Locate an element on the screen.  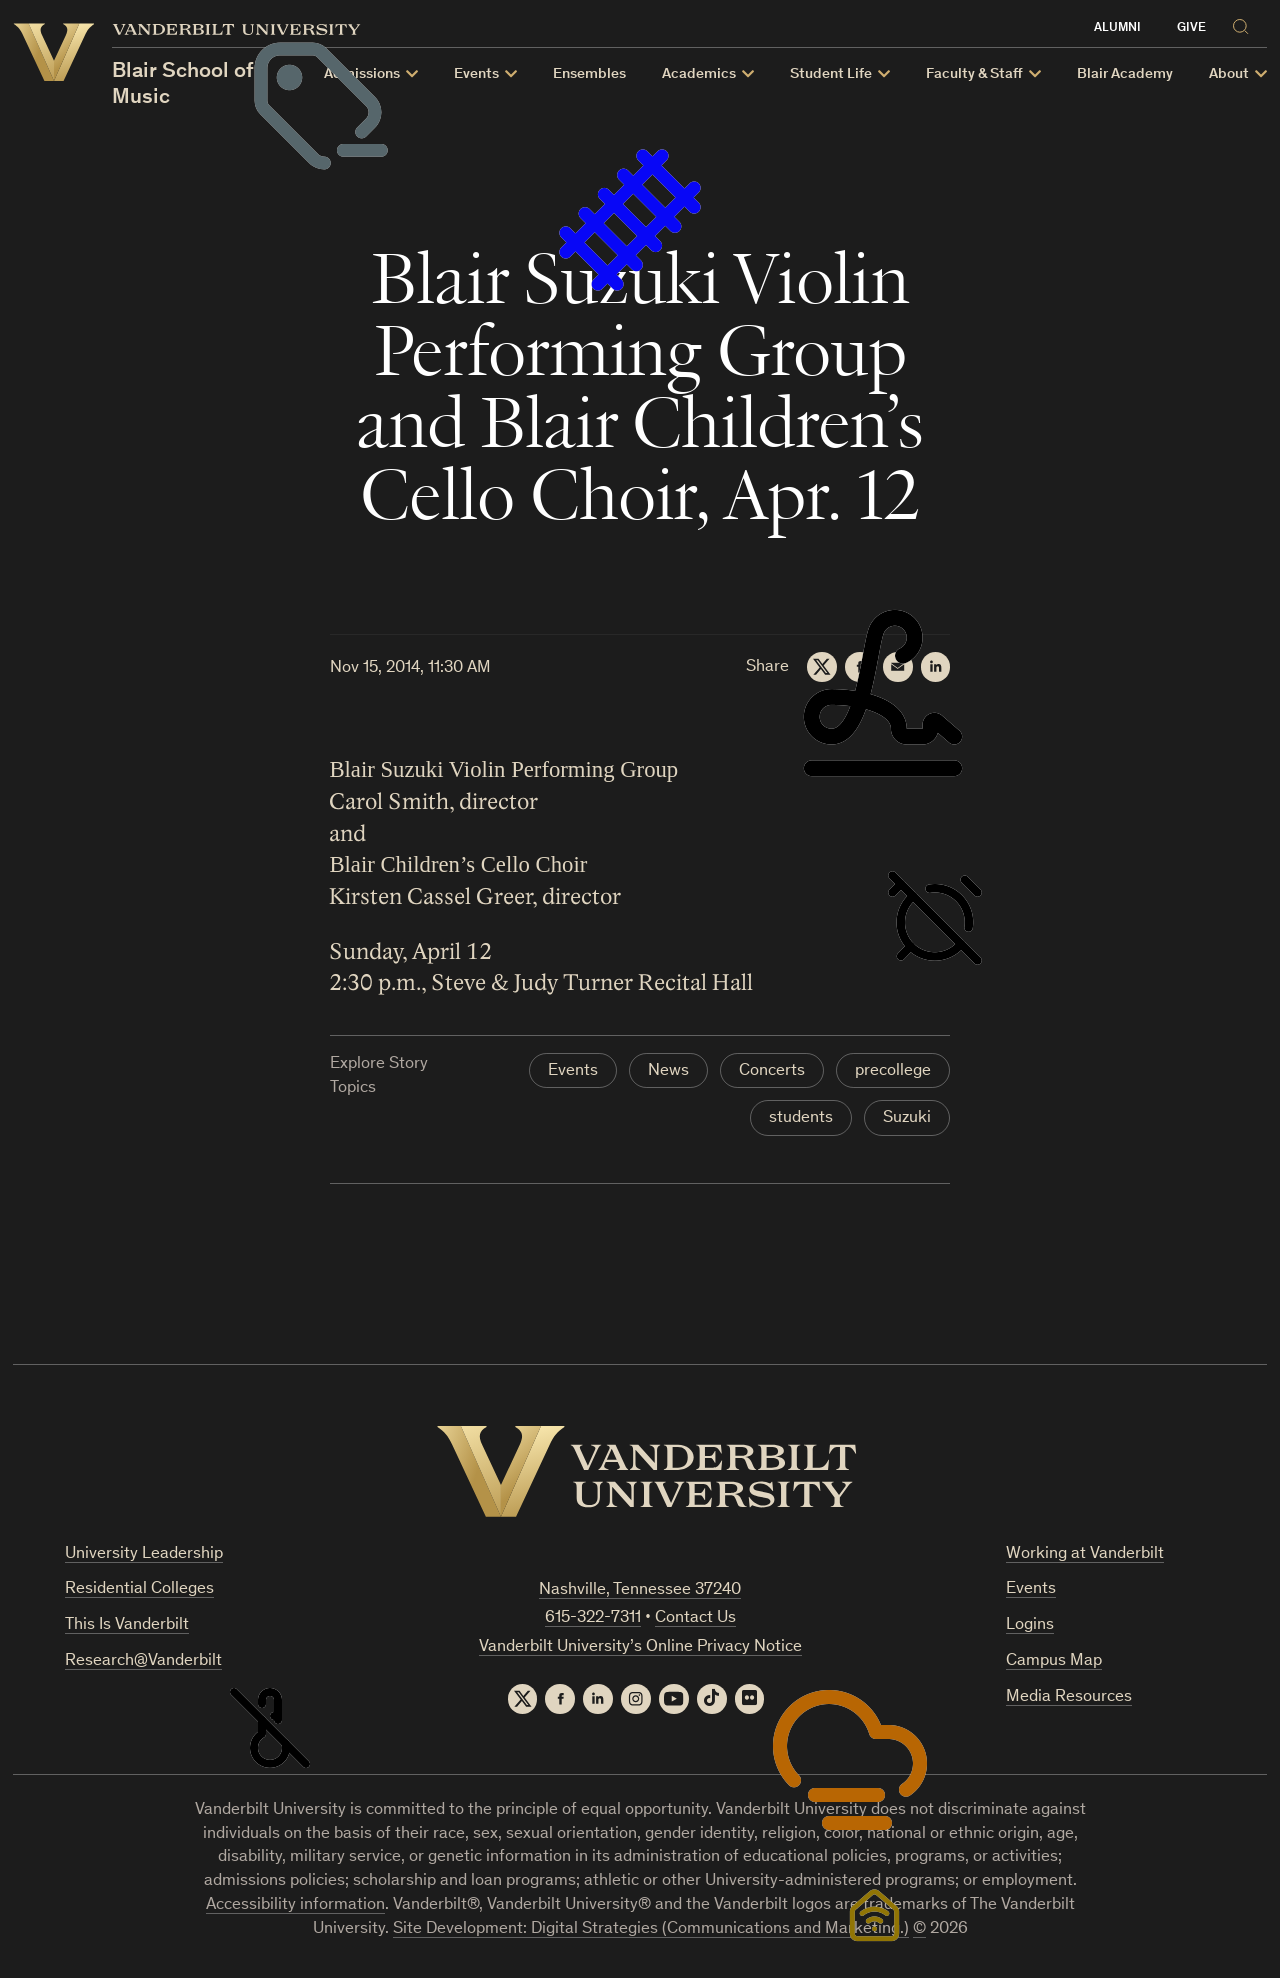
remove a tag or label is located at coordinates (318, 106).